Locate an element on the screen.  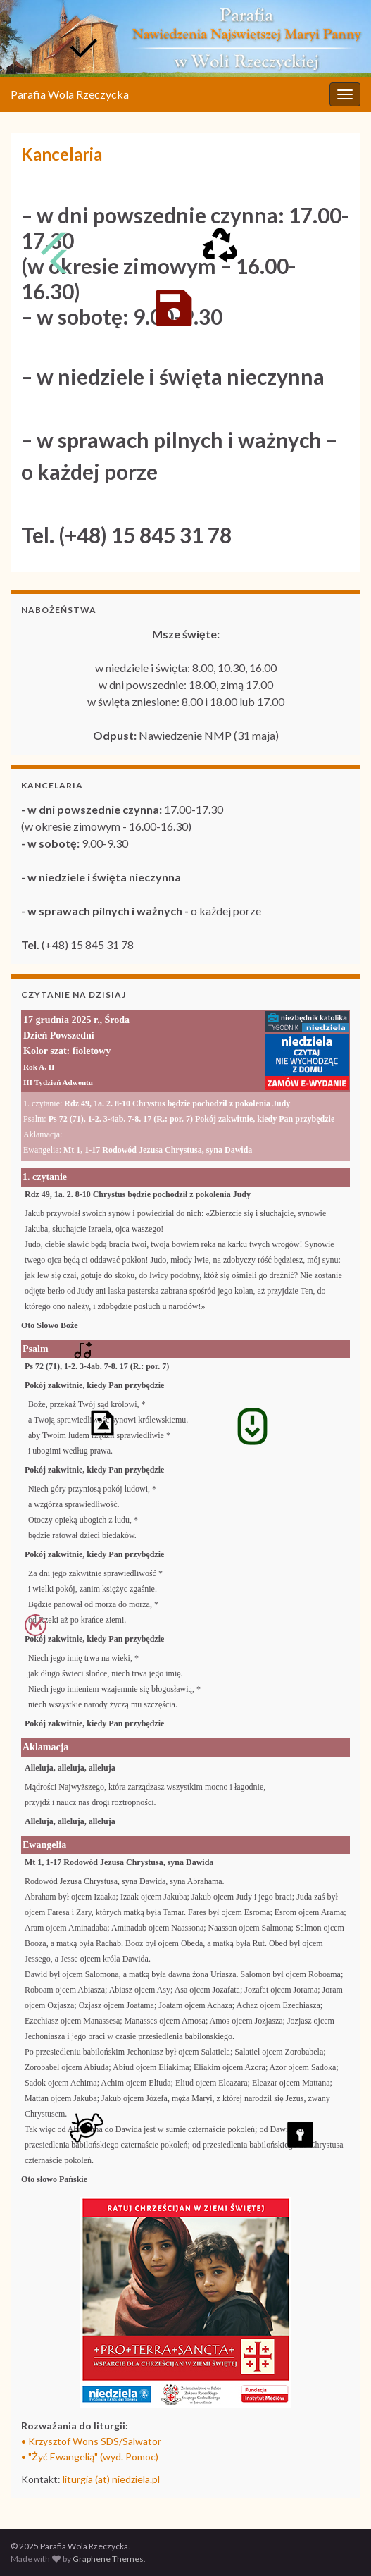
confirms a completed action or task is located at coordinates (83, 48).